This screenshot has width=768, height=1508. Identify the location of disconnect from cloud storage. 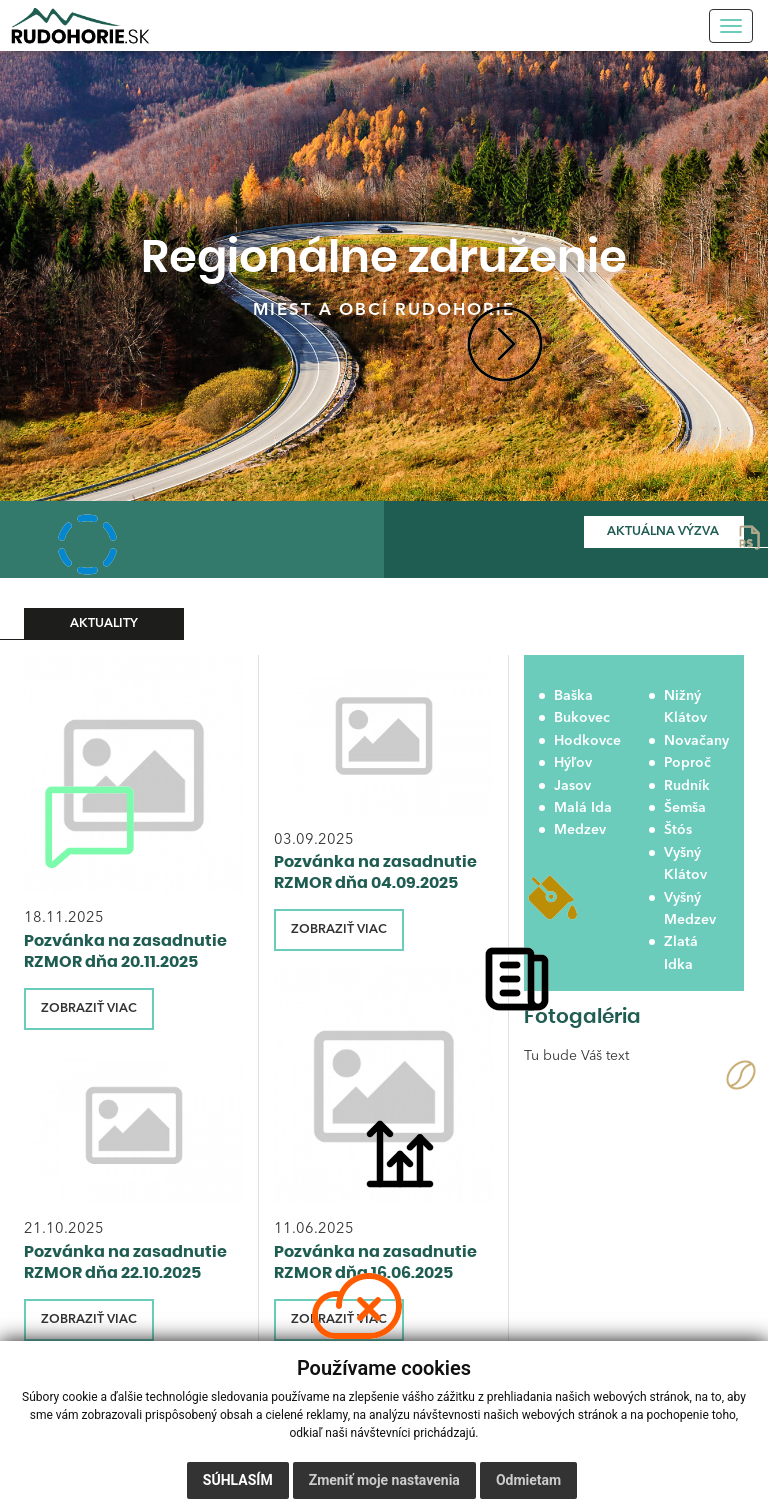
(357, 1306).